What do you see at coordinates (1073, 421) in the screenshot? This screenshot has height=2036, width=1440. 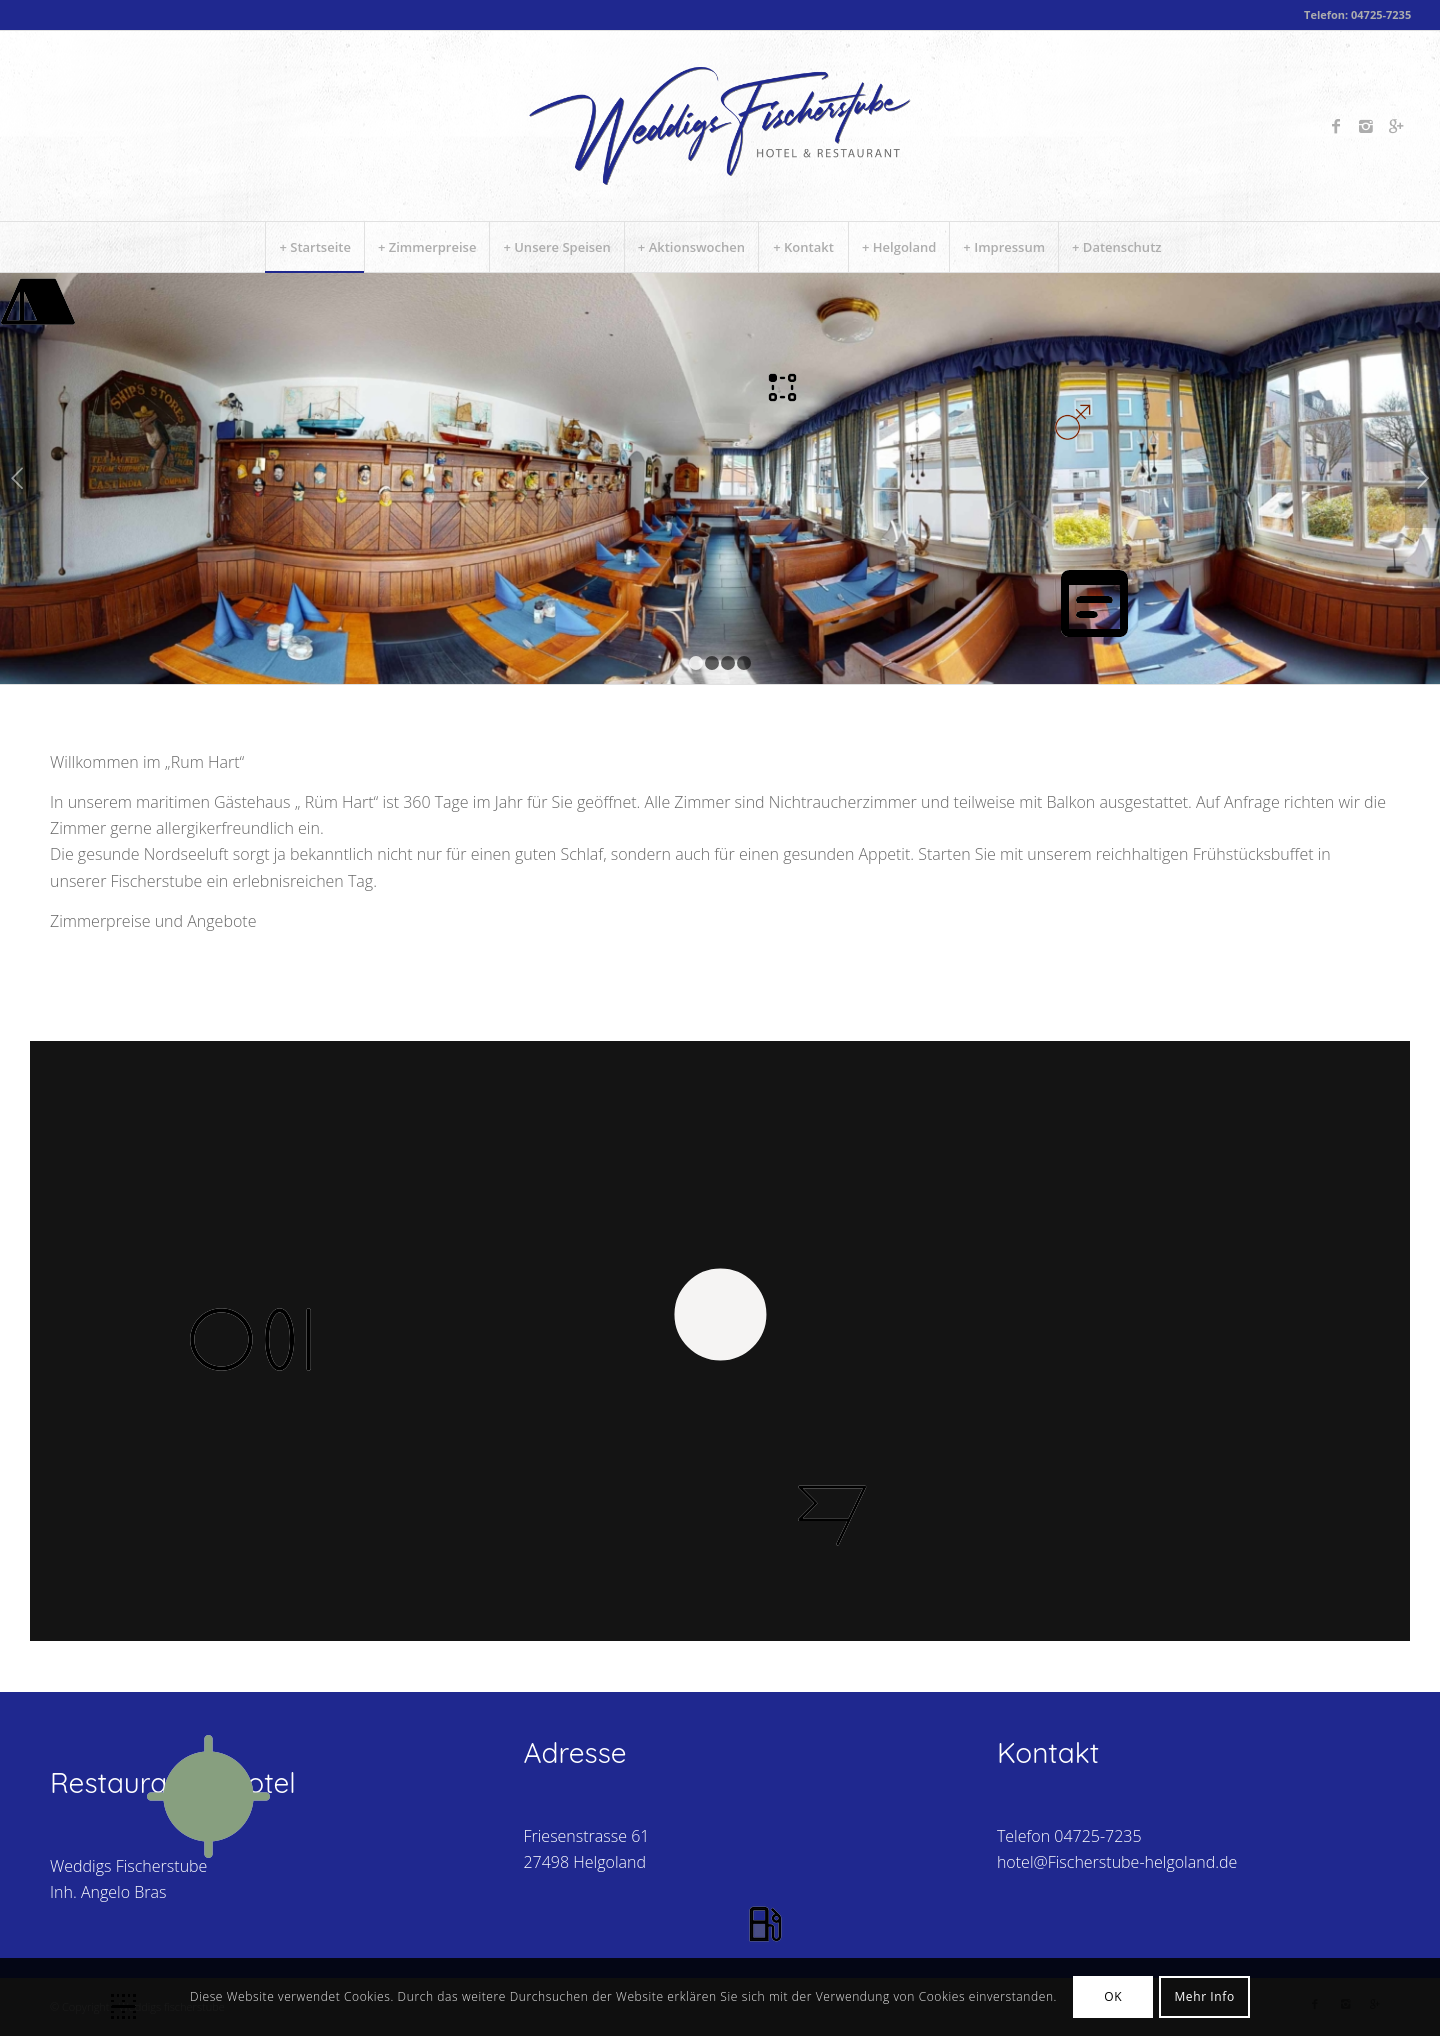 I see `select transgender as gender identity` at bounding box center [1073, 421].